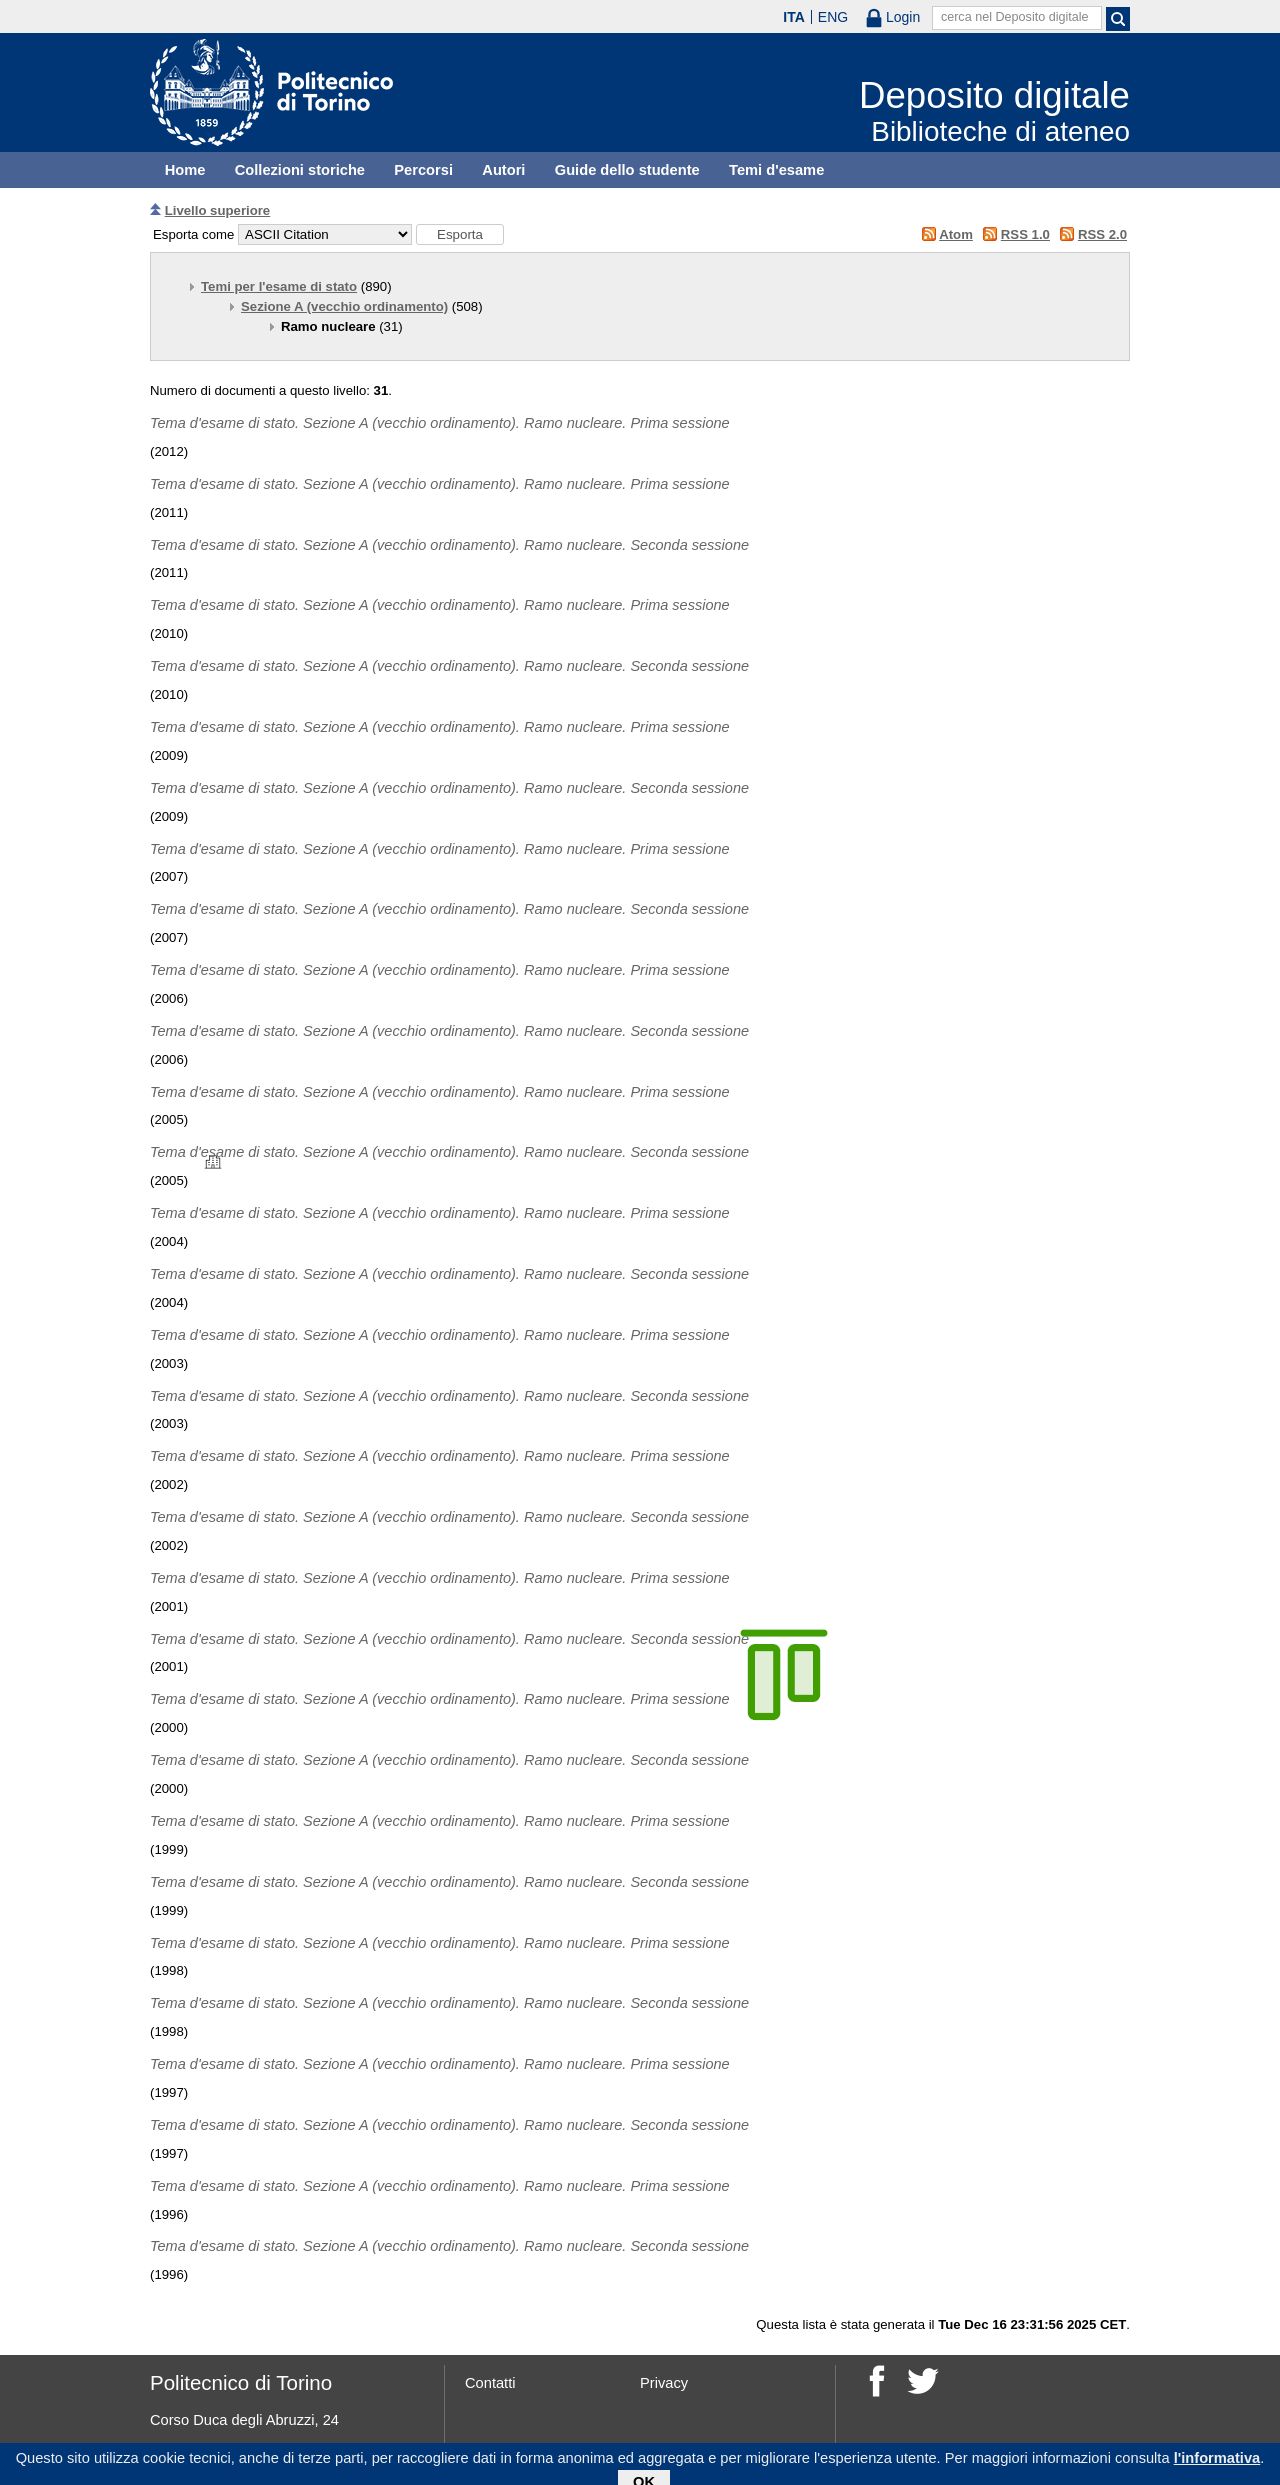 The height and width of the screenshot is (2485, 1280). What do you see at coordinates (784, 1673) in the screenshot?
I see `align selected objects to the top edge` at bounding box center [784, 1673].